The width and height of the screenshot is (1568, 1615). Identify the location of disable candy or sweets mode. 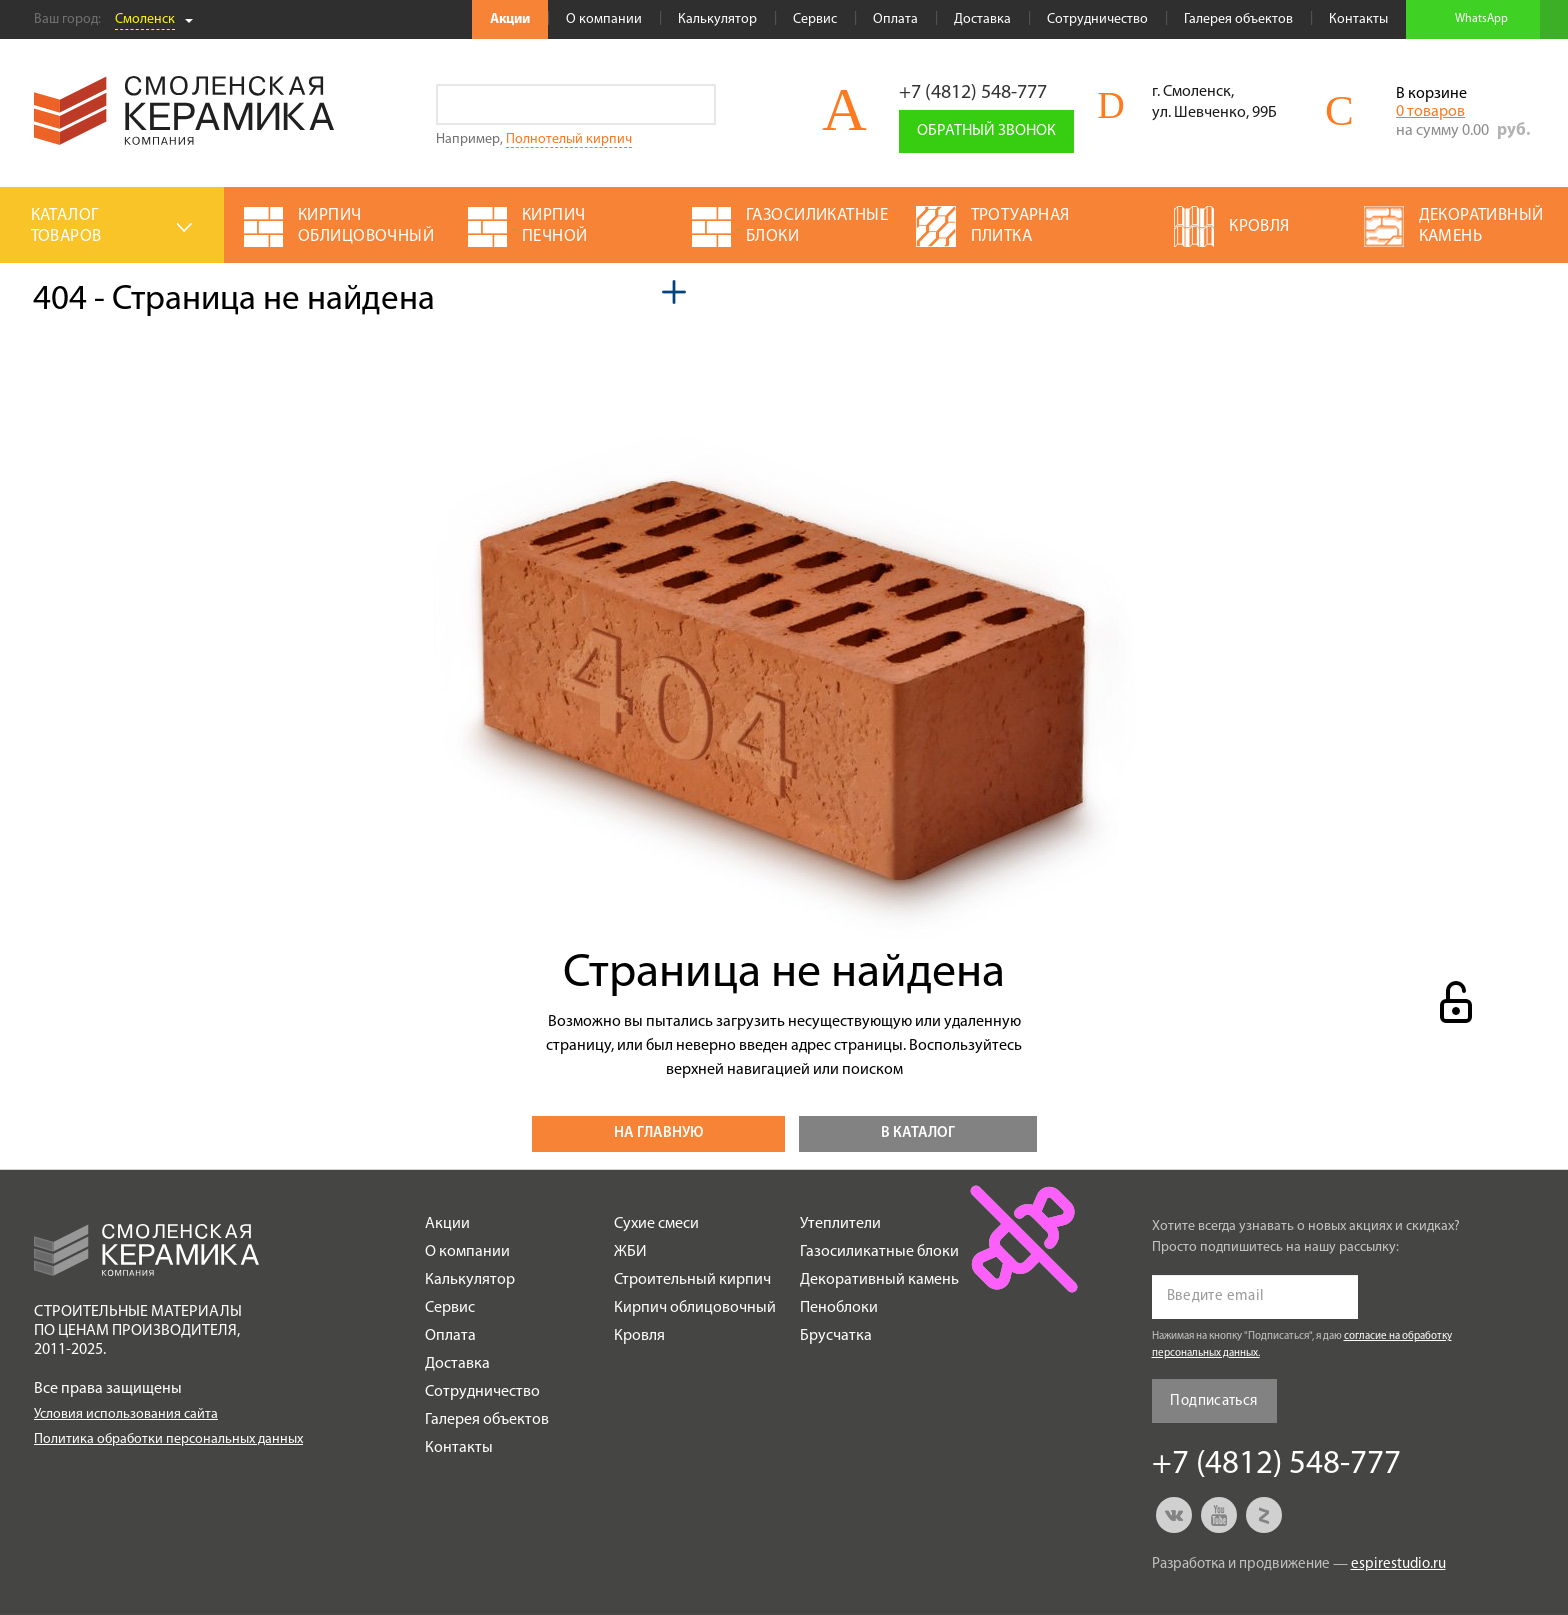
(1024, 1239).